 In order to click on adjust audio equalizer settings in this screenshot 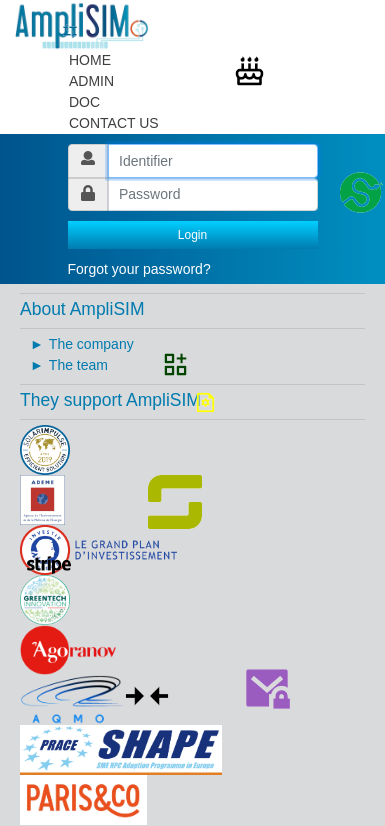, I will do `click(70, 31)`.